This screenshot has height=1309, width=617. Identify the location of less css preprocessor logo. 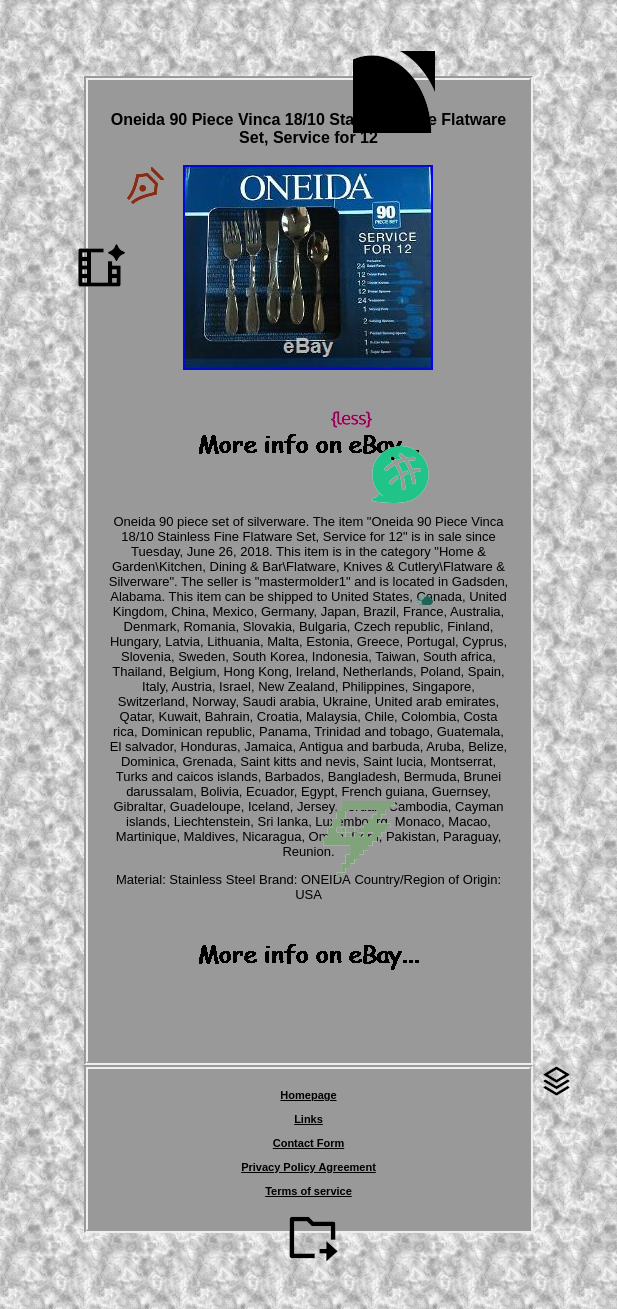
(351, 419).